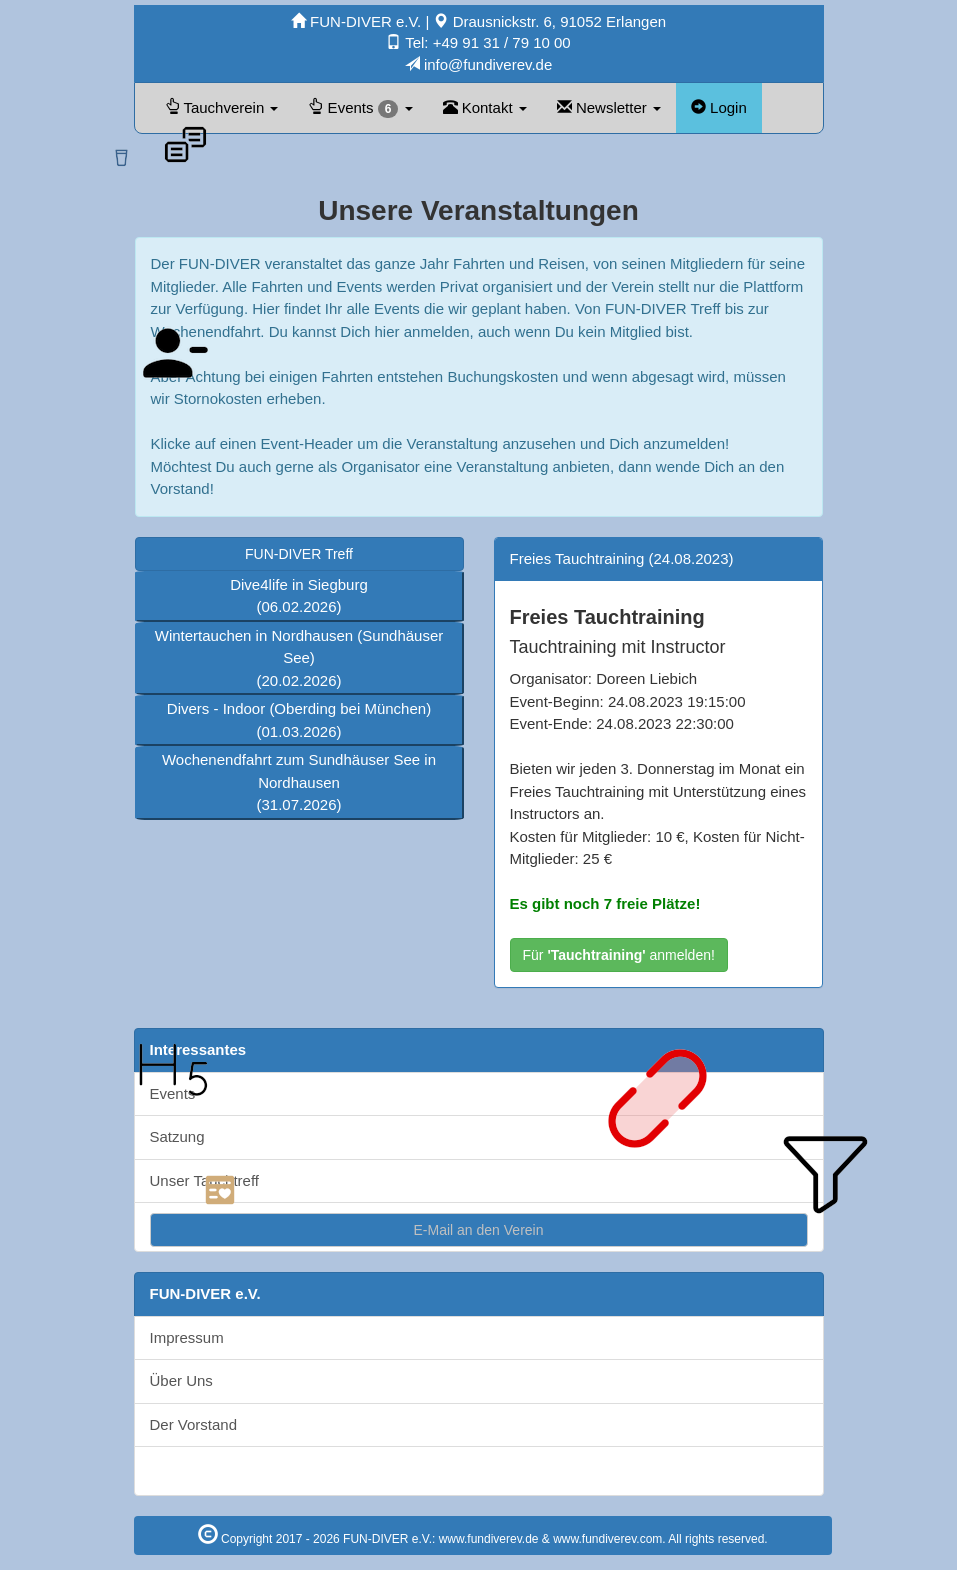  What do you see at coordinates (169, 1068) in the screenshot?
I see `format text as heading level 5` at bounding box center [169, 1068].